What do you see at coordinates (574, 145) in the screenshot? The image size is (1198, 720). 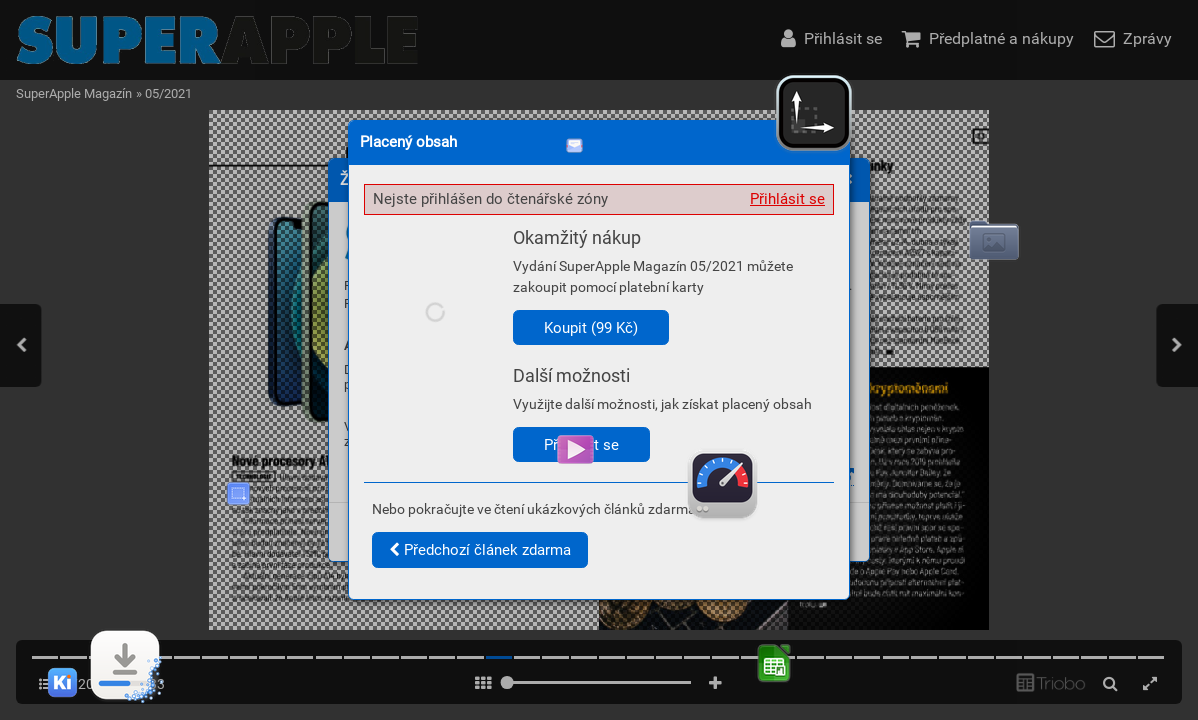 I see `open evolution email client` at bounding box center [574, 145].